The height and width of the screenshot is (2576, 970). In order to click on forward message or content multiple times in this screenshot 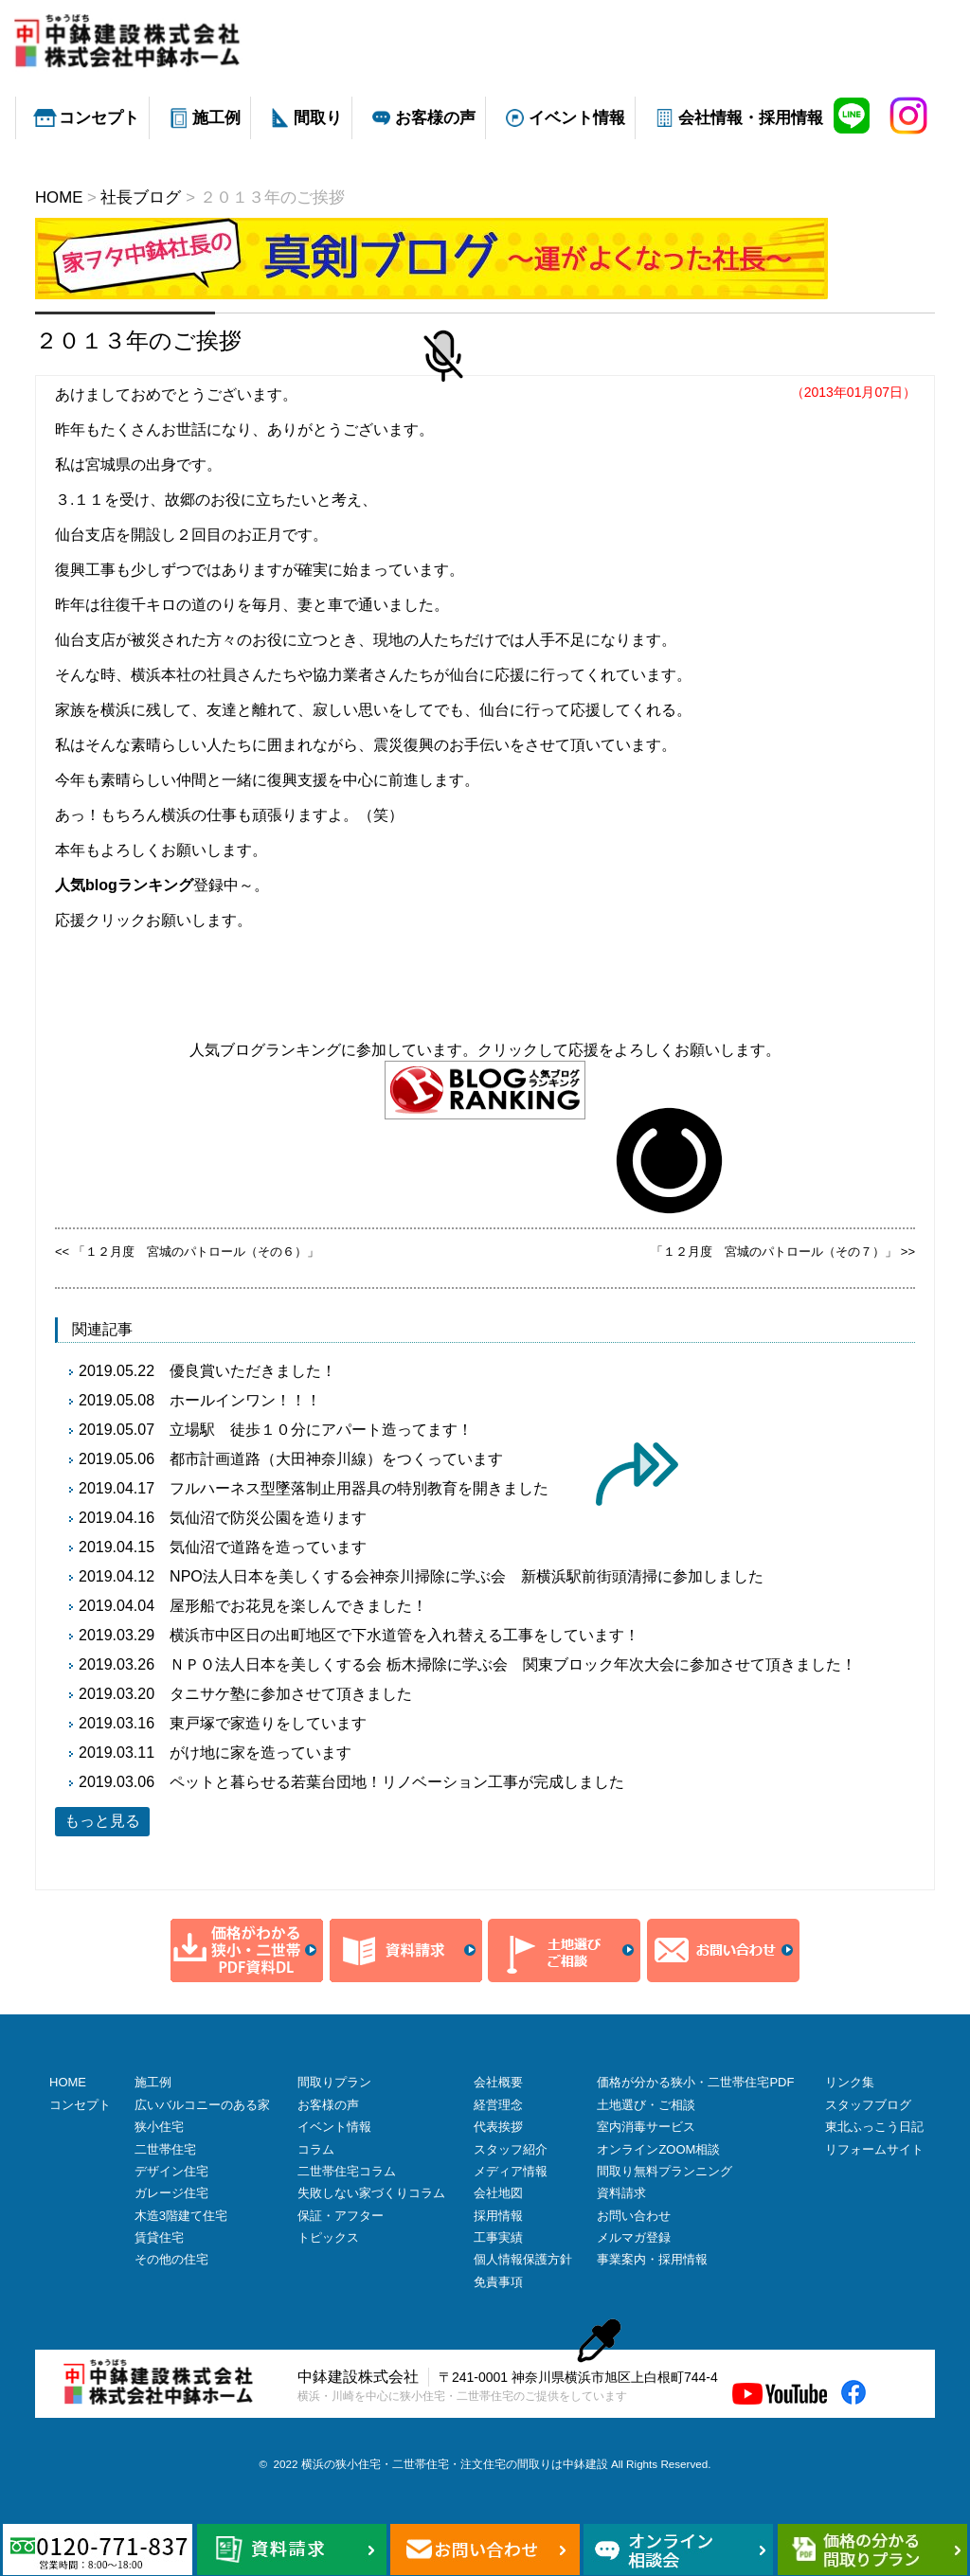, I will do `click(637, 1474)`.